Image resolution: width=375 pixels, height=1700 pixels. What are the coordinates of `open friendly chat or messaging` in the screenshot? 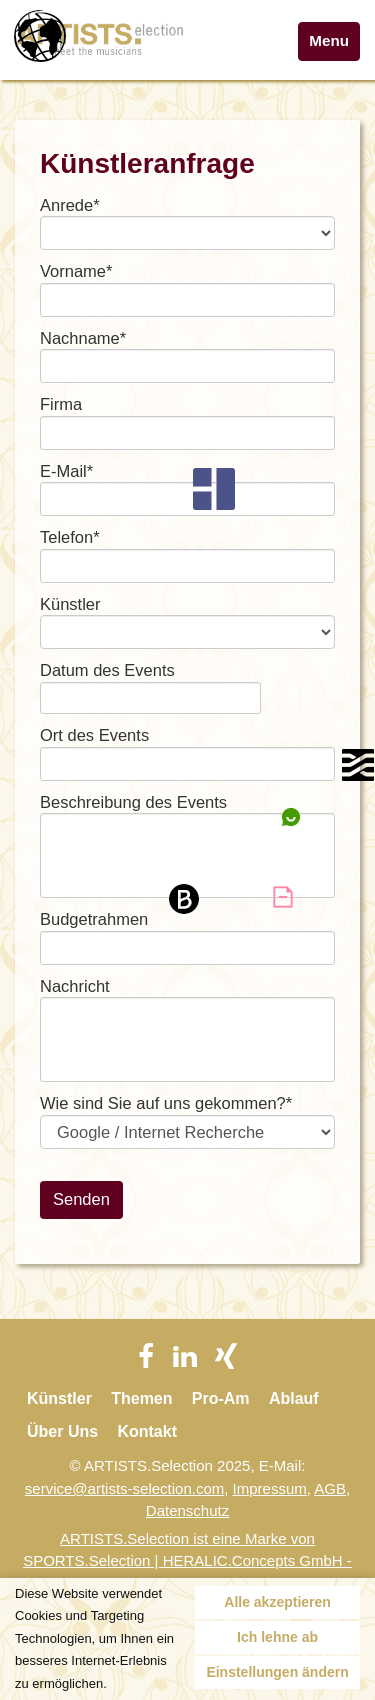 It's located at (291, 817).